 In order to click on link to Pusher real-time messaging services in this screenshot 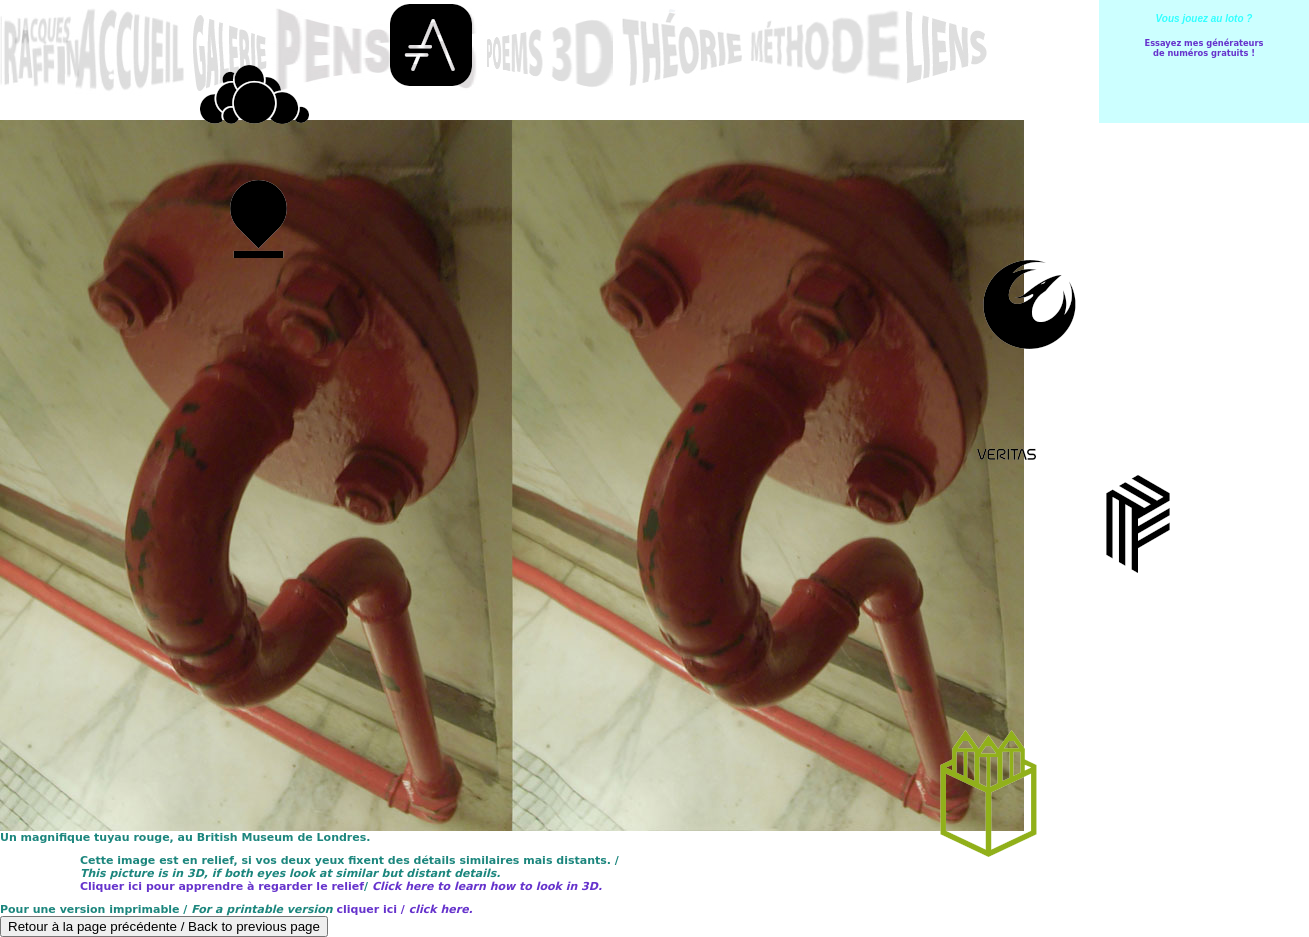, I will do `click(1138, 524)`.